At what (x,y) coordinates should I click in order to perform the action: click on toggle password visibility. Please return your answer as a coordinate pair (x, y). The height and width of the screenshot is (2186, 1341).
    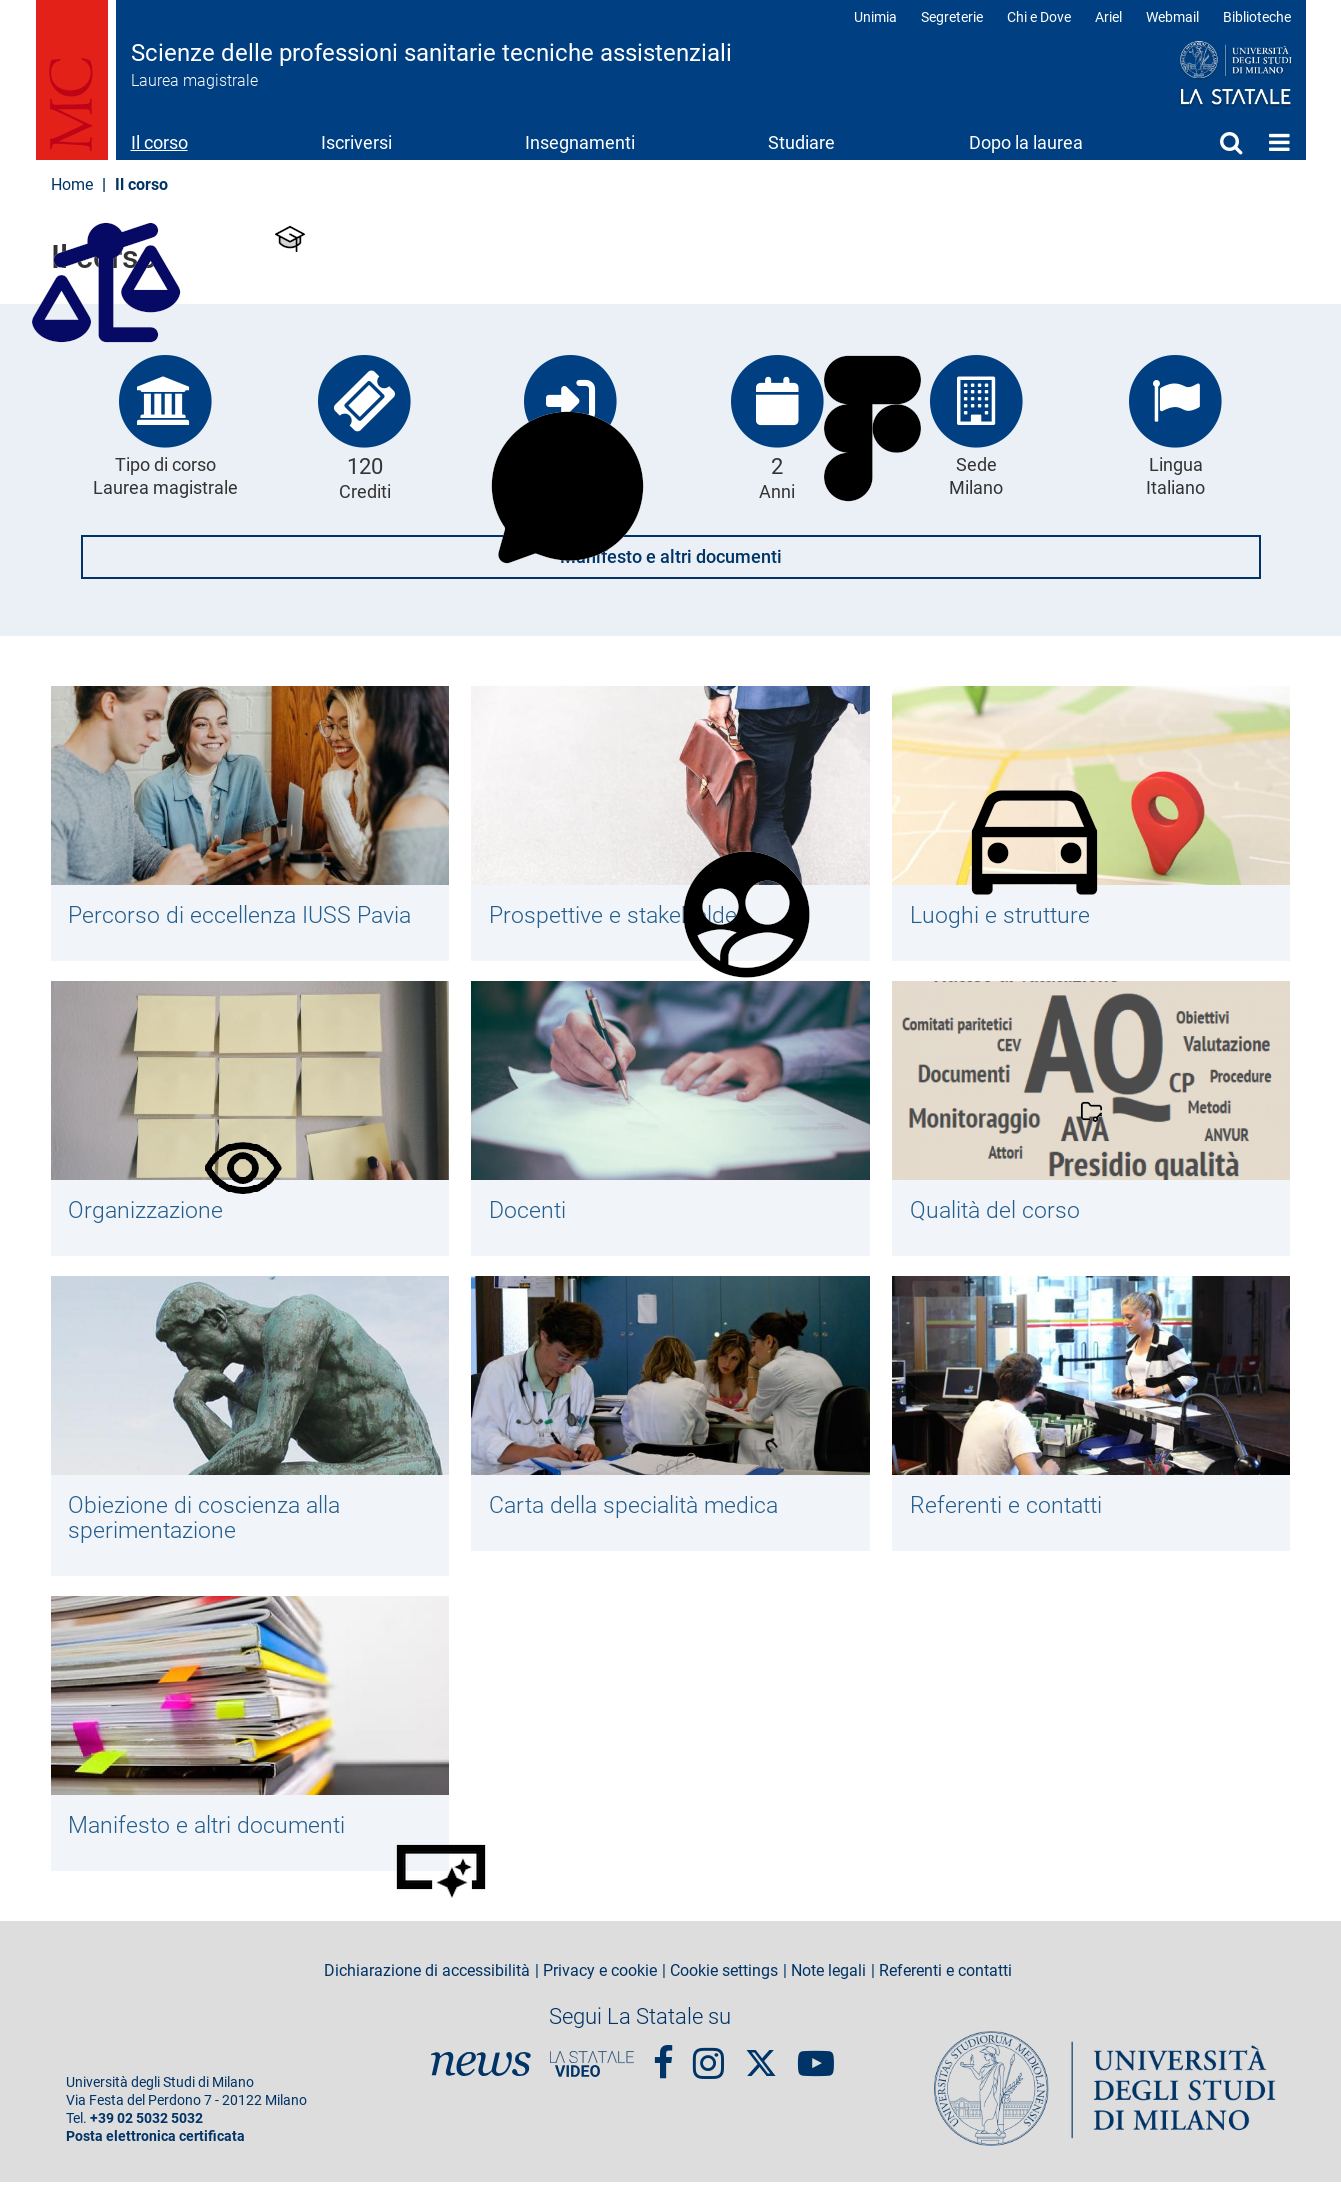
    Looking at the image, I should click on (243, 1168).